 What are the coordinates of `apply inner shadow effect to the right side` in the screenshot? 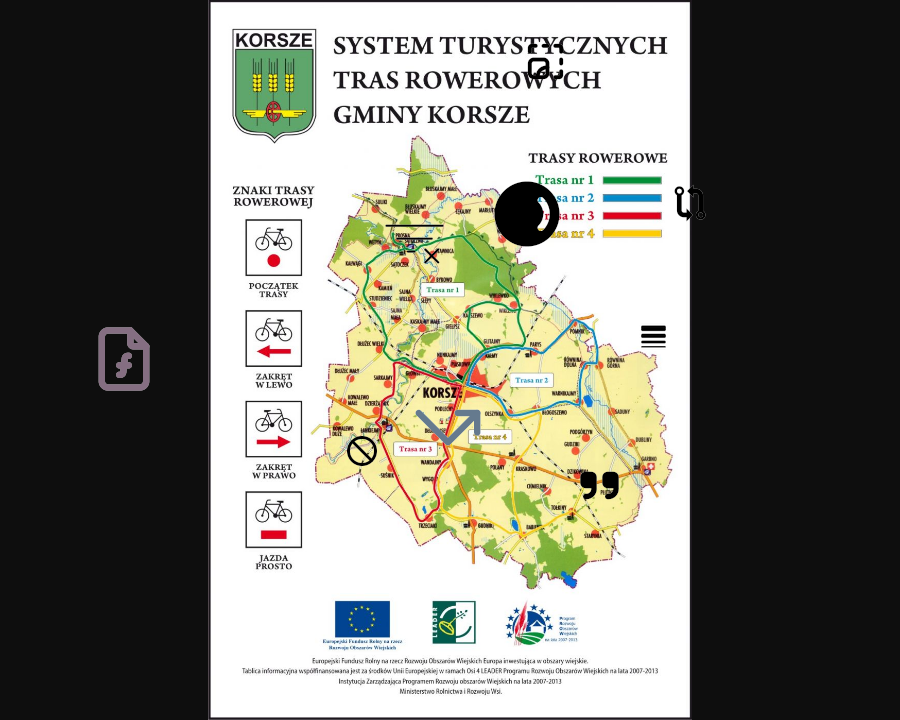 It's located at (527, 214).